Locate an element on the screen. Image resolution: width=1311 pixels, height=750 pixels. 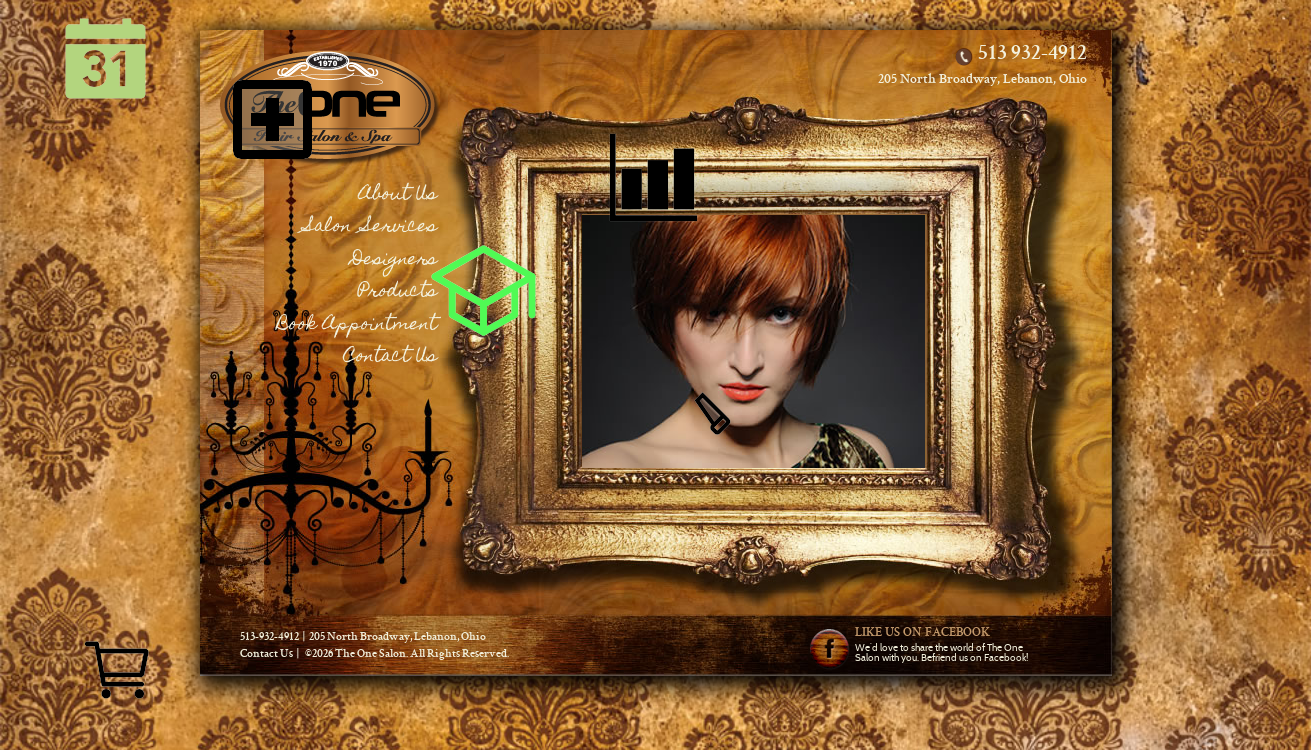
view calendar or schedule is located at coordinates (105, 58).